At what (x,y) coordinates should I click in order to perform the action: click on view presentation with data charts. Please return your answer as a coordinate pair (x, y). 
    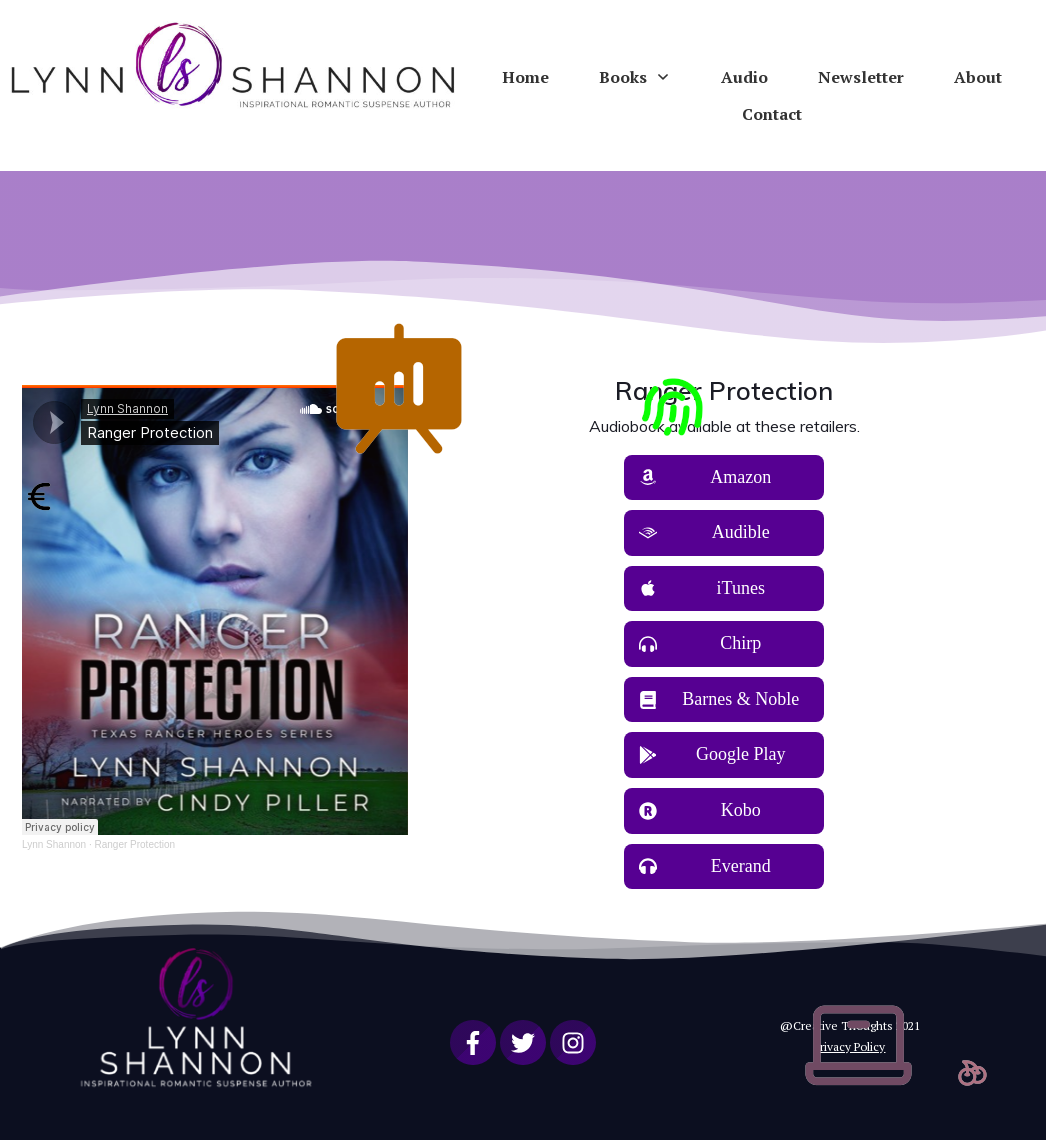
    Looking at the image, I should click on (399, 391).